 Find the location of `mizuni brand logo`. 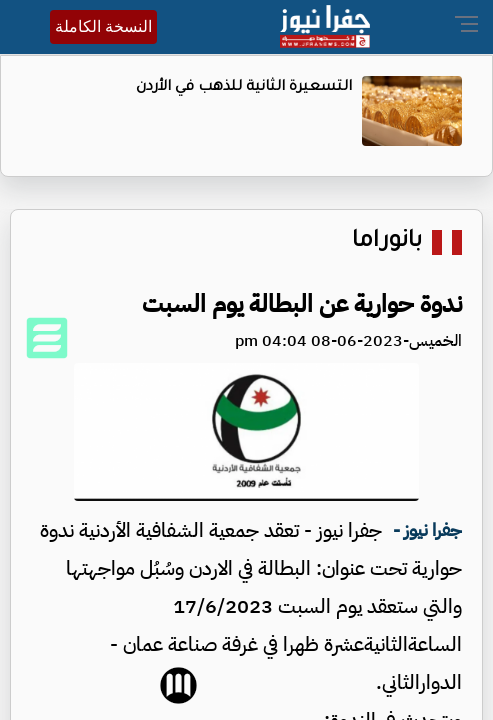

mizuni brand logo is located at coordinates (178, 685).